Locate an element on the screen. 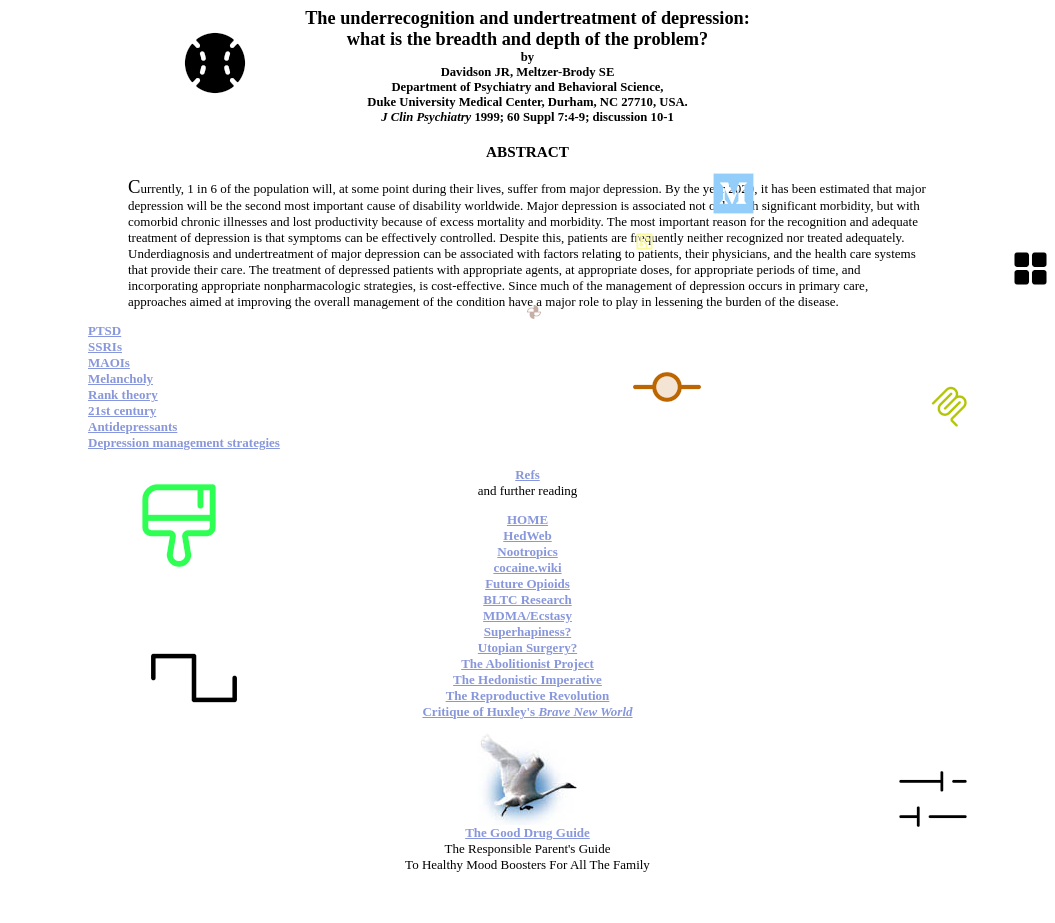 This screenshot has width=1055, height=923. view baseball scores or stats is located at coordinates (215, 63).